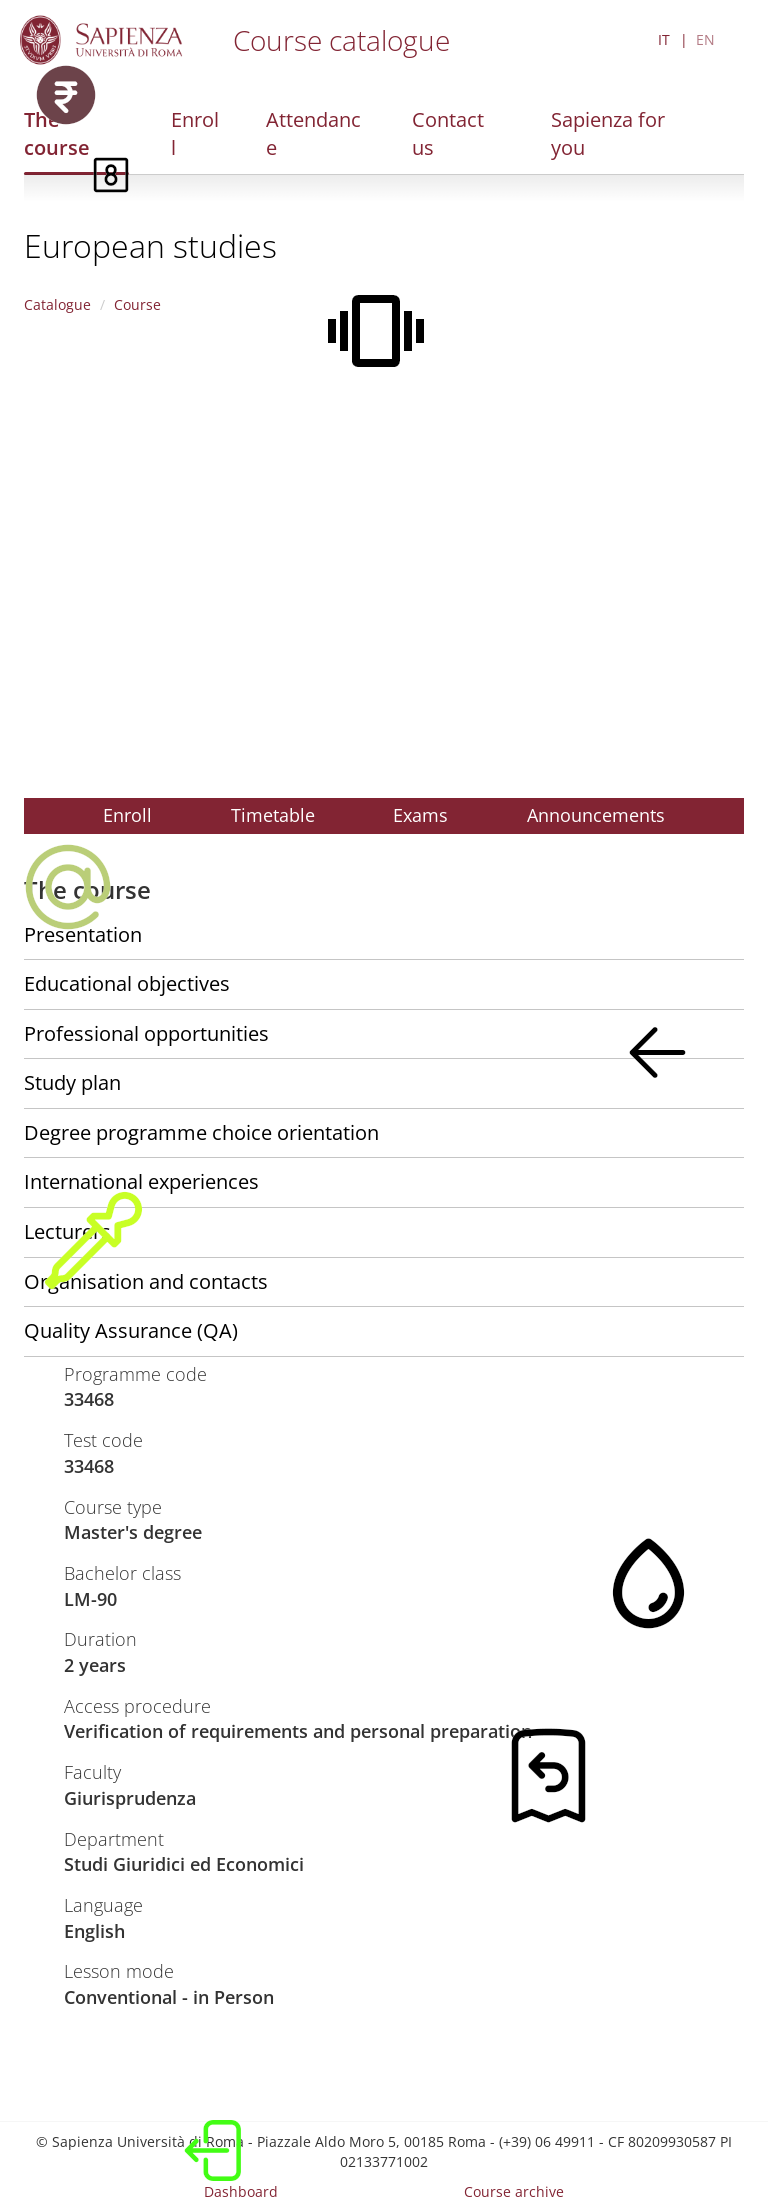 This screenshot has width=768, height=2212. What do you see at coordinates (376, 331) in the screenshot?
I see `toggle vibration mode on or off` at bounding box center [376, 331].